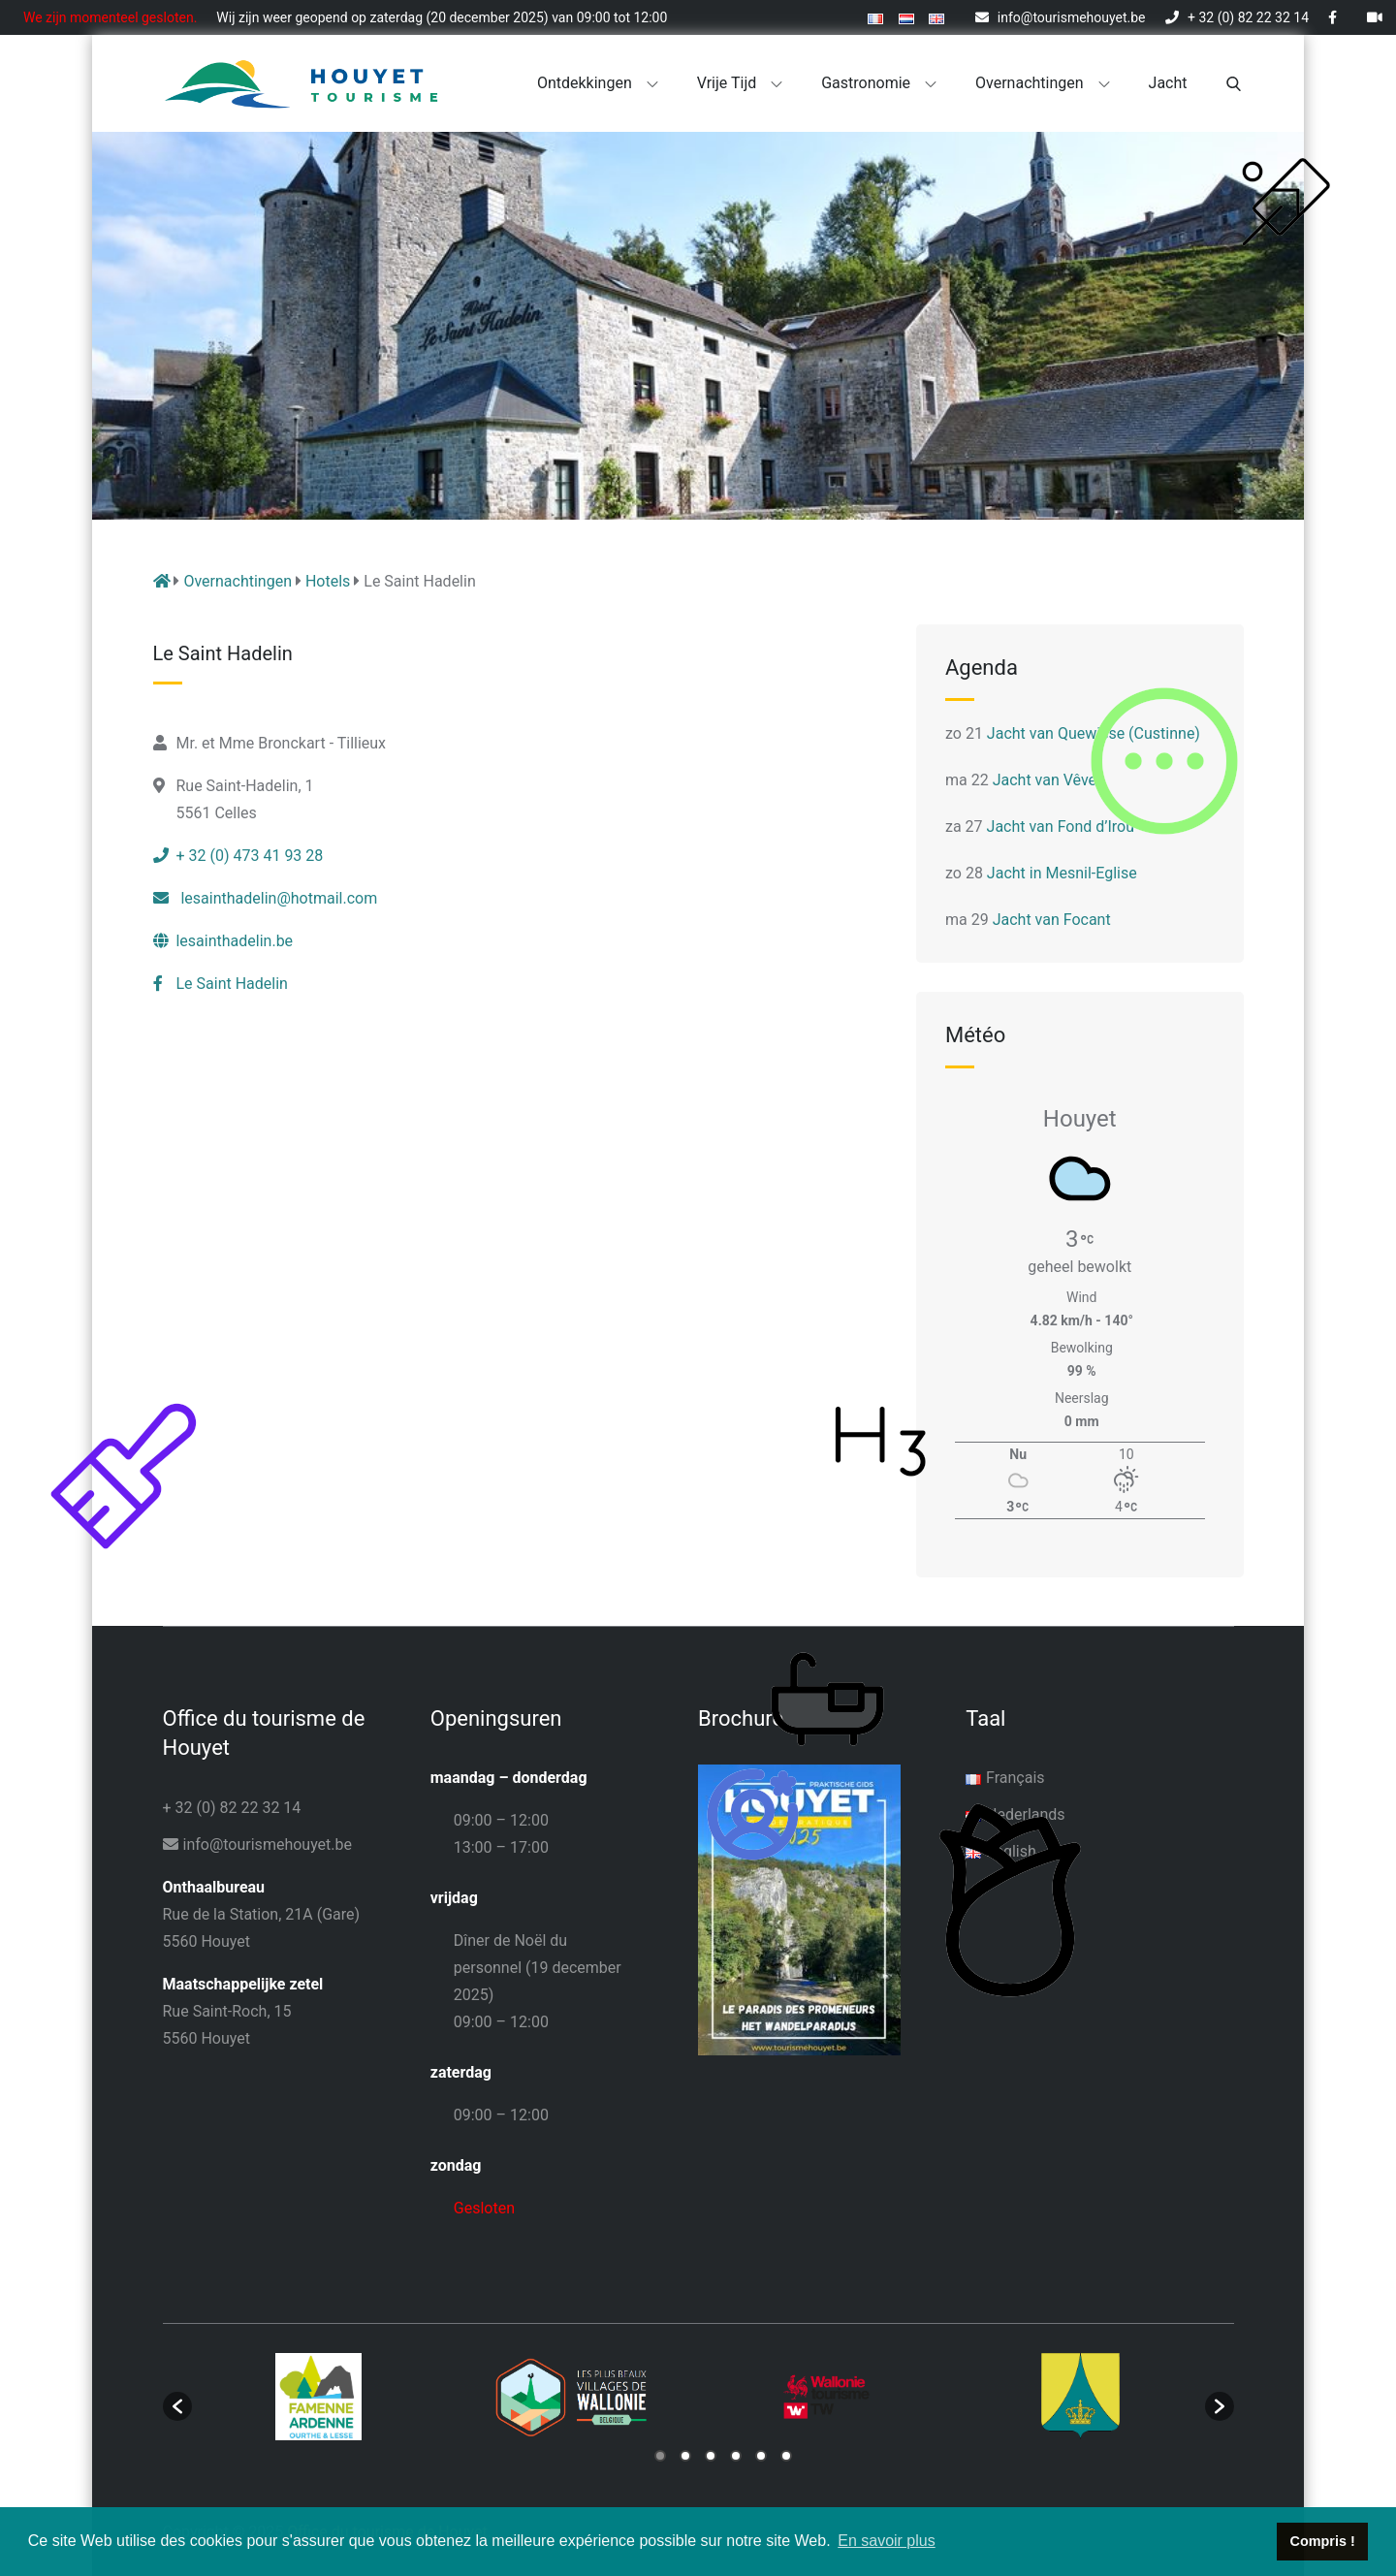 This screenshot has width=1396, height=2576. Describe the element at coordinates (875, 1440) in the screenshot. I see `format text as heading level 3` at that location.